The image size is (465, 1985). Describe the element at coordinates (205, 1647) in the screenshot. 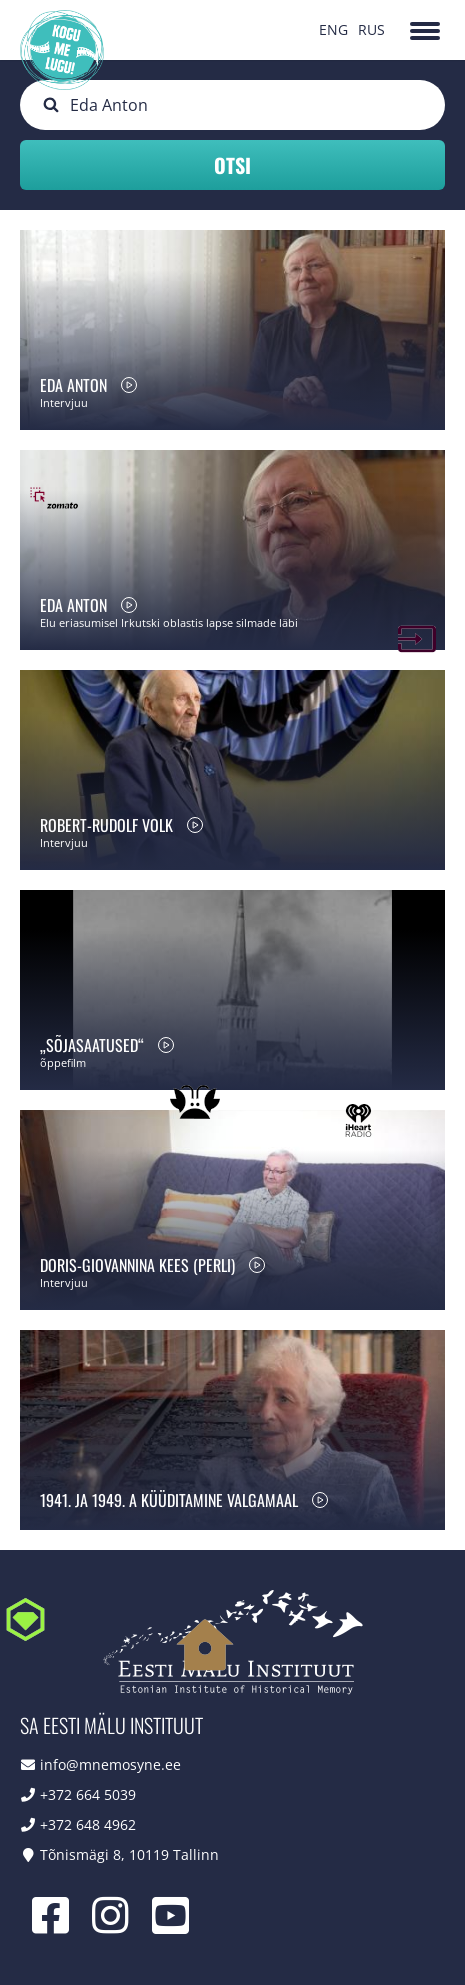

I see `navigate to home screen` at that location.